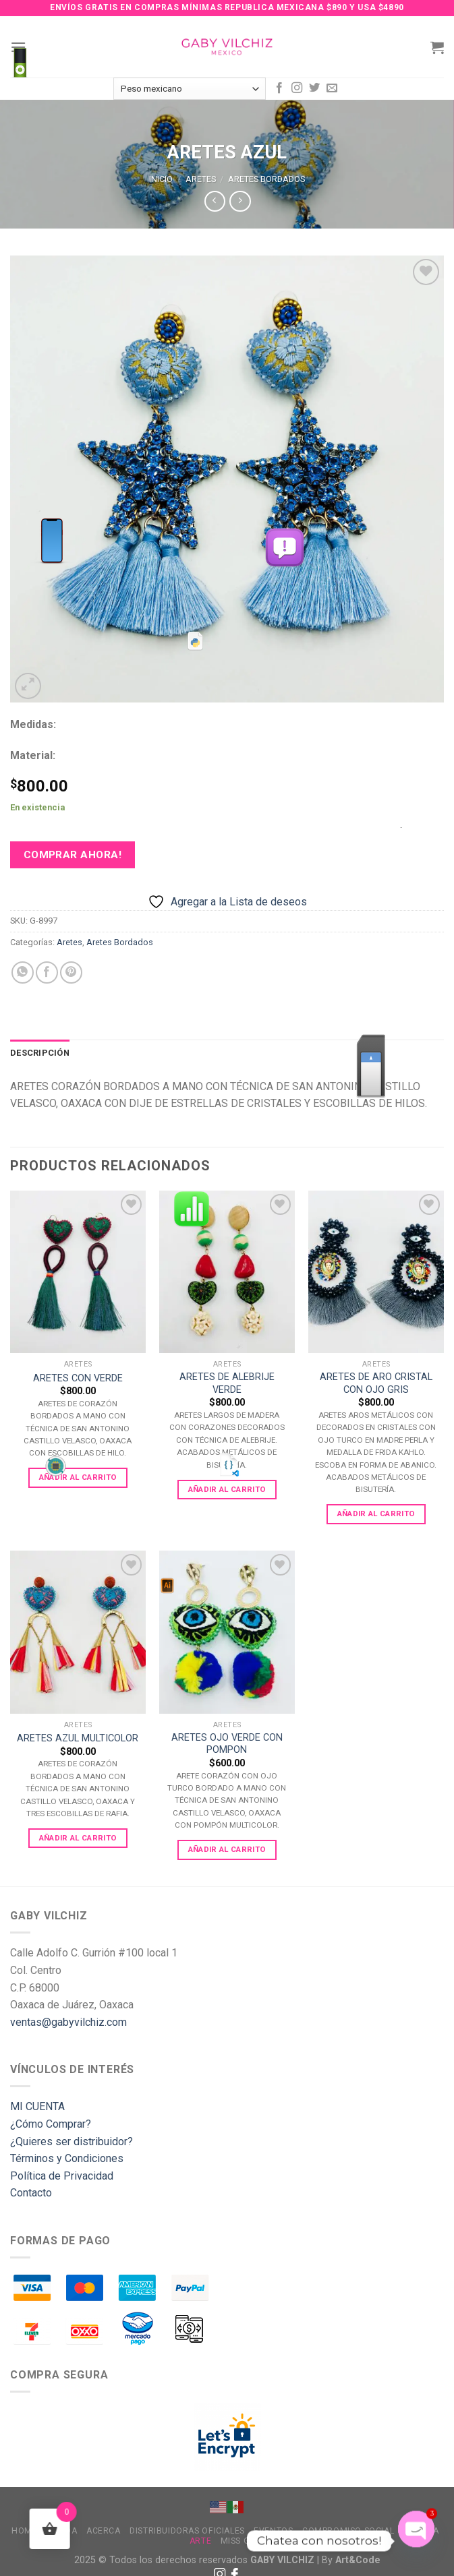  What do you see at coordinates (52, 541) in the screenshot?
I see `iPhone 12 device icon in red` at bounding box center [52, 541].